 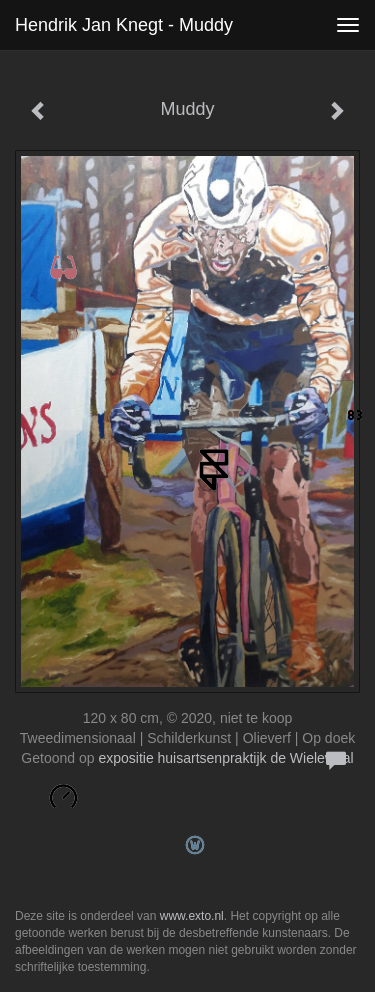 What do you see at coordinates (63, 796) in the screenshot?
I see `test internet connection speed` at bounding box center [63, 796].